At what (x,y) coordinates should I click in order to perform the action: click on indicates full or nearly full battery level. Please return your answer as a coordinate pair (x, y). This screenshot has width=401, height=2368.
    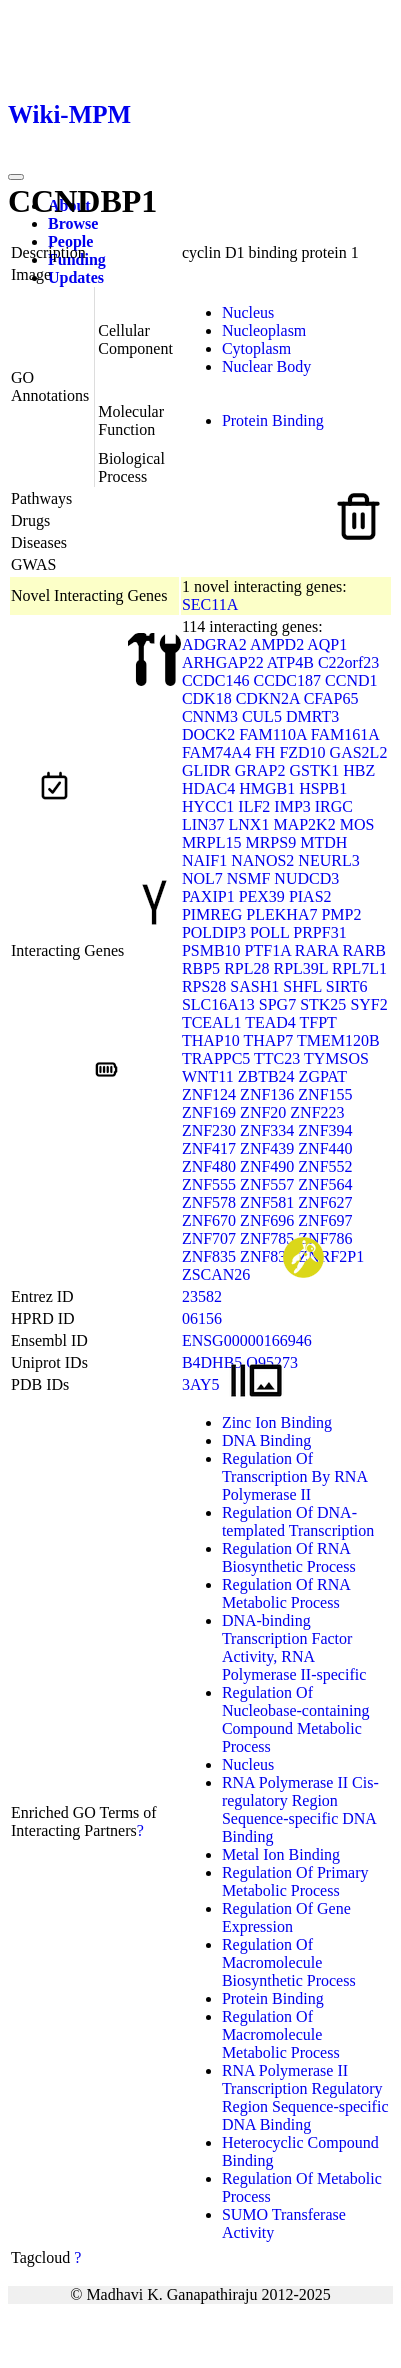
    Looking at the image, I should click on (106, 1069).